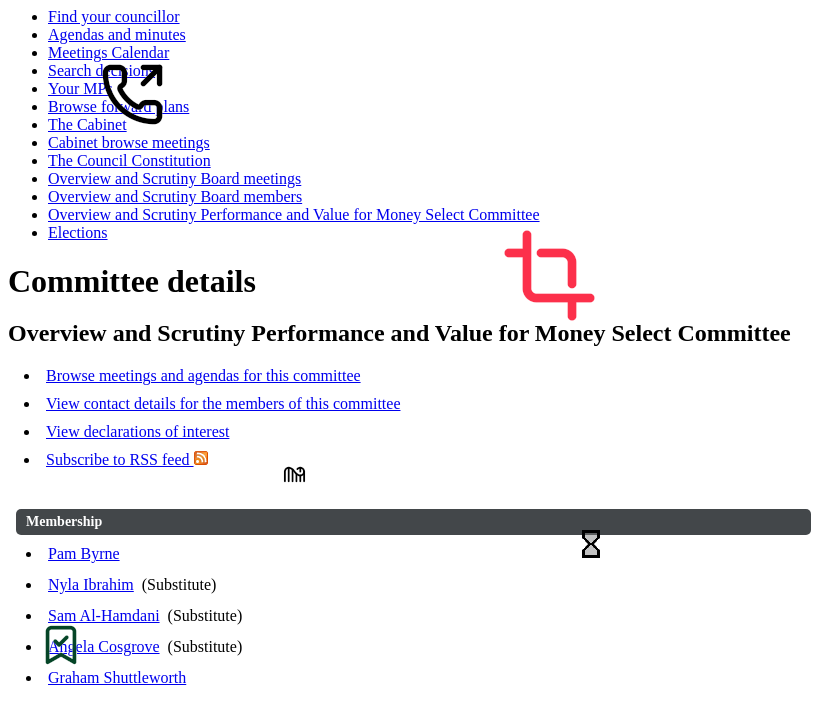 The width and height of the screenshot is (819, 728). I want to click on crop an image or photo, so click(549, 275).